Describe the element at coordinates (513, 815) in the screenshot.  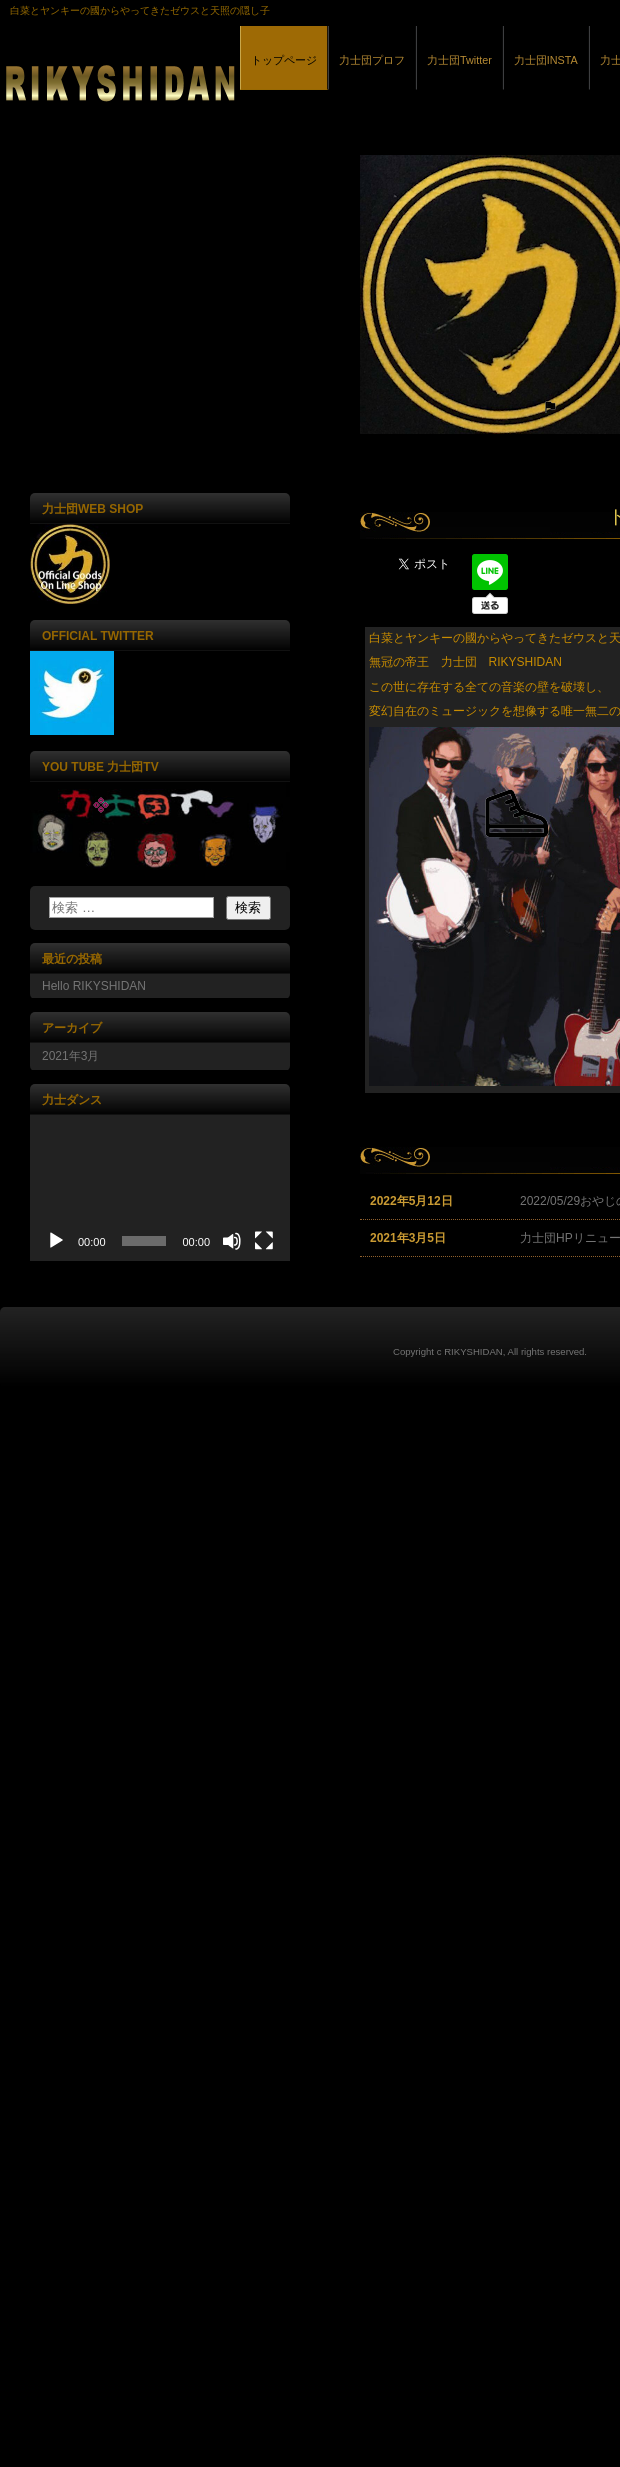
I see `access footwear or shoe category` at that location.